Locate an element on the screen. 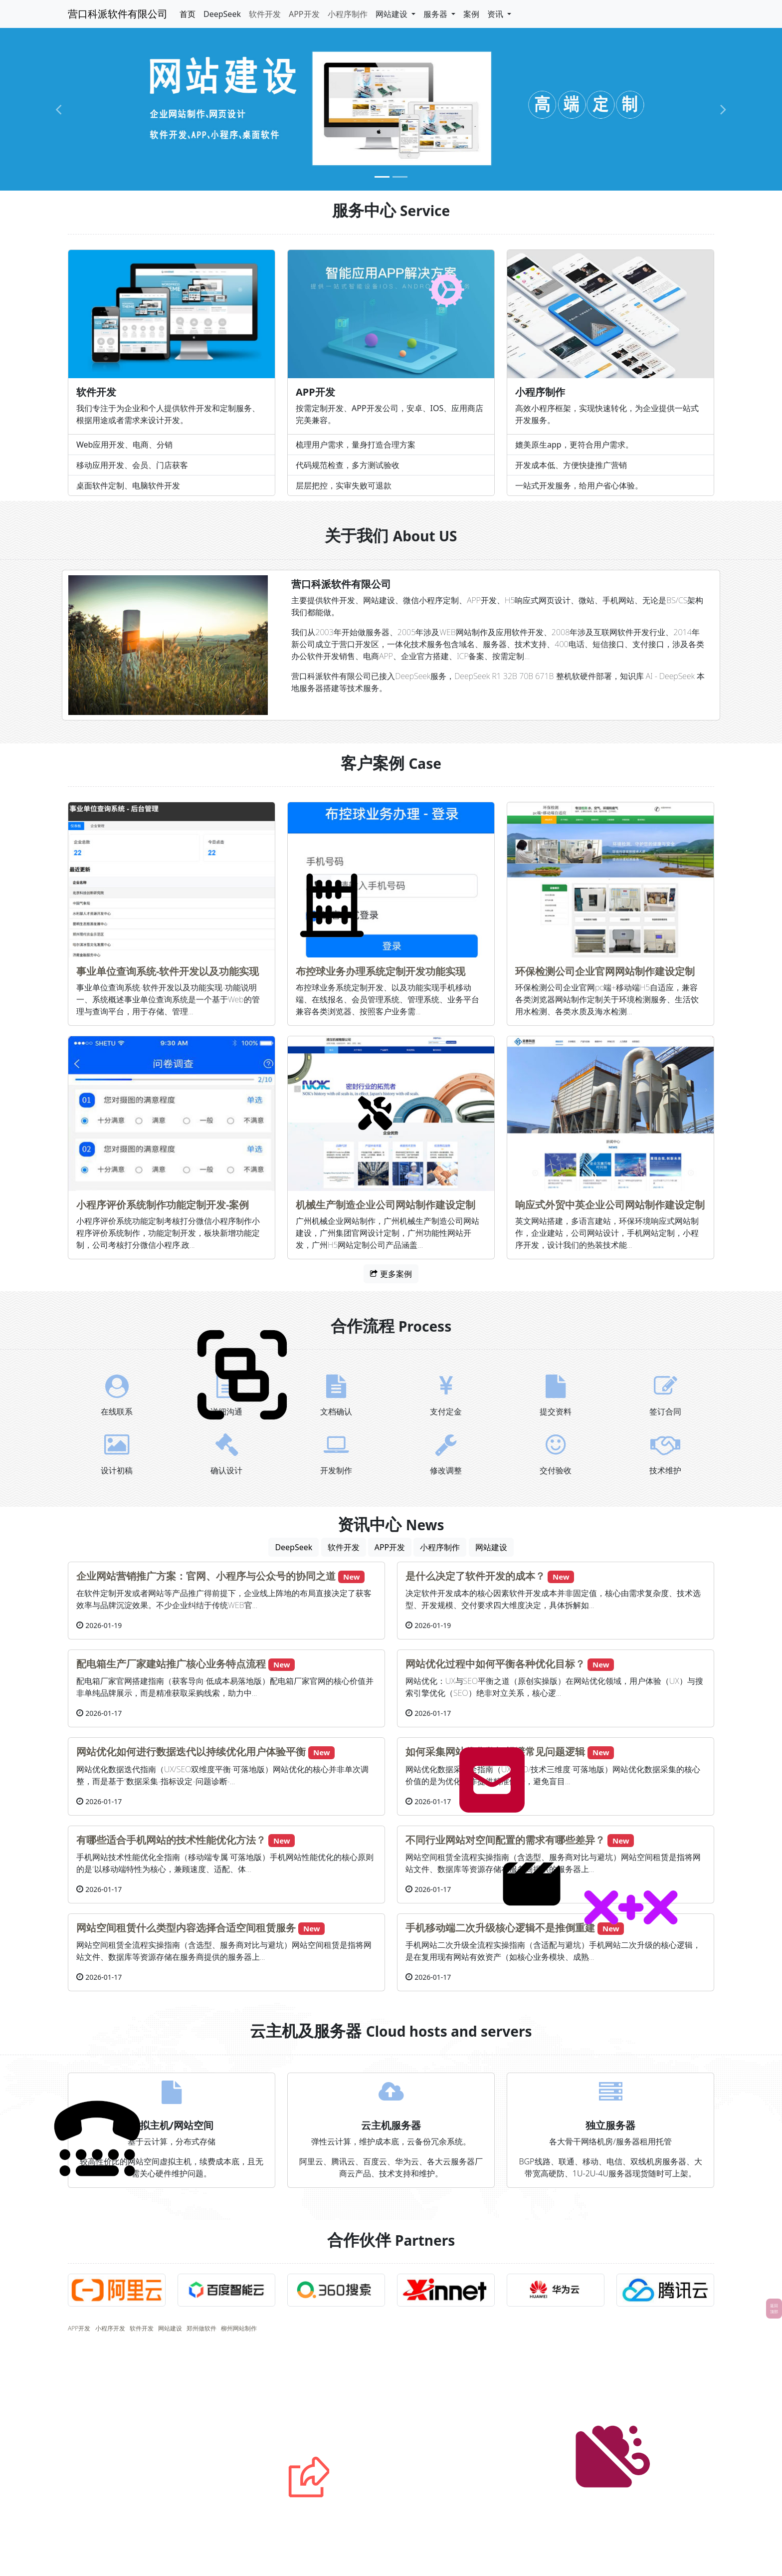 The width and height of the screenshot is (782, 2576). share this file or content is located at coordinates (309, 2477).